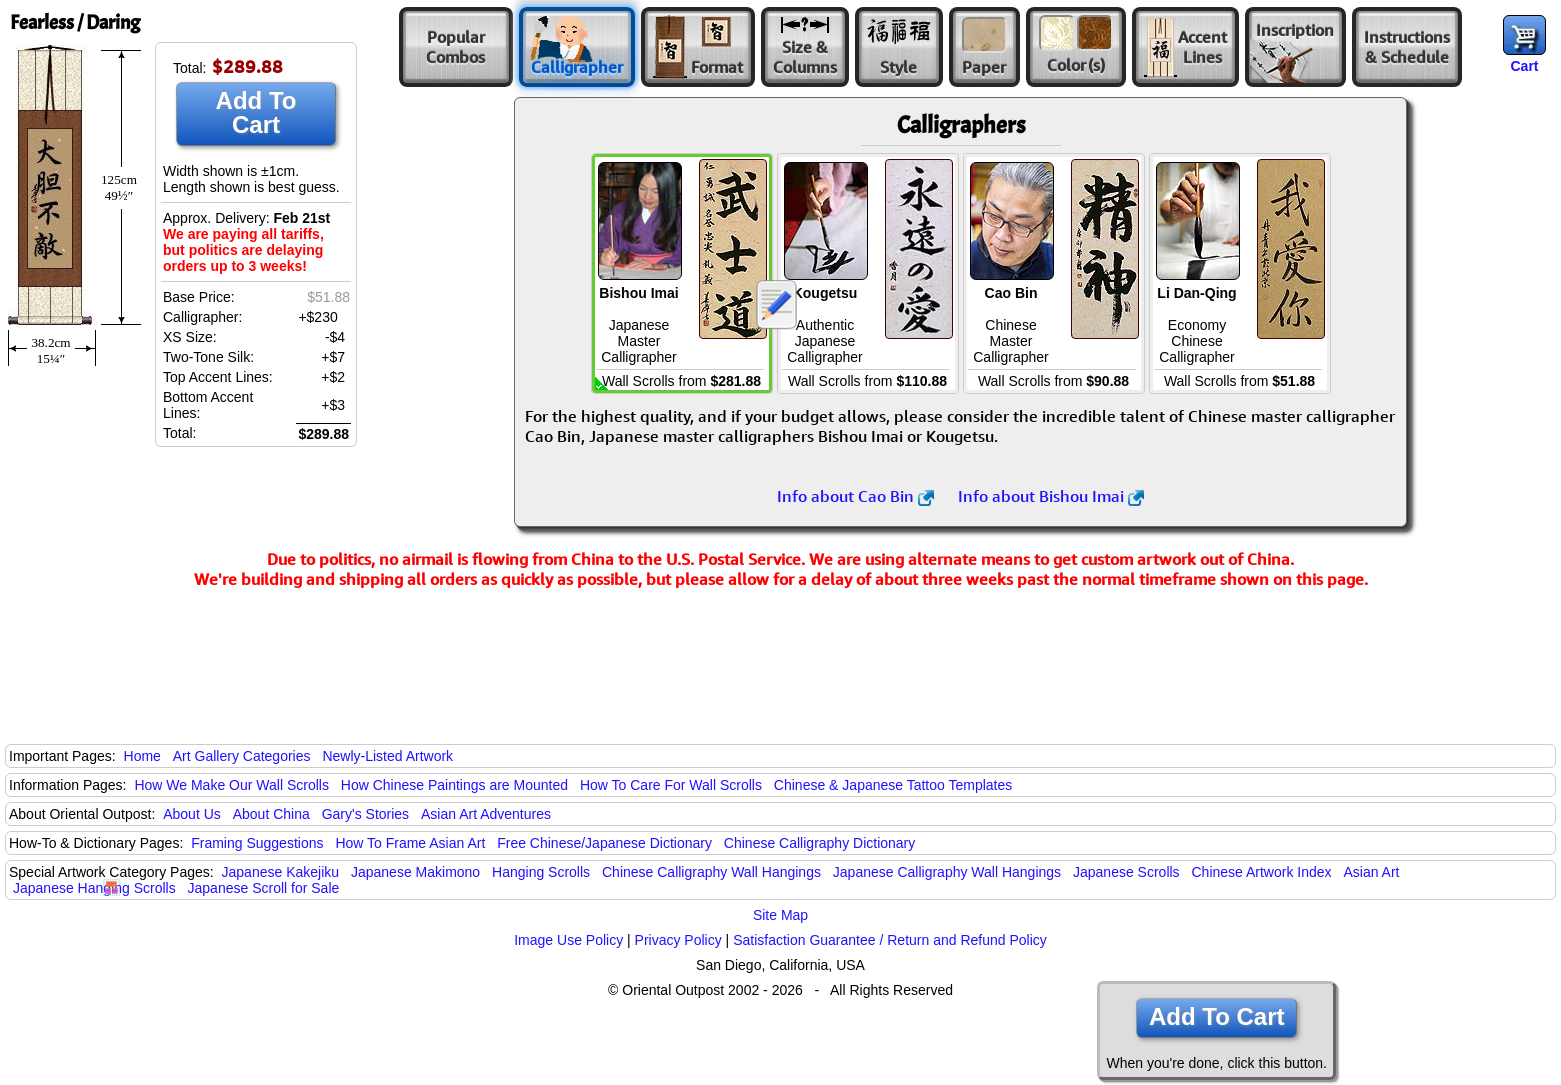 This screenshot has height=1085, width=1561. I want to click on open the software learning center, so click(776, 304).